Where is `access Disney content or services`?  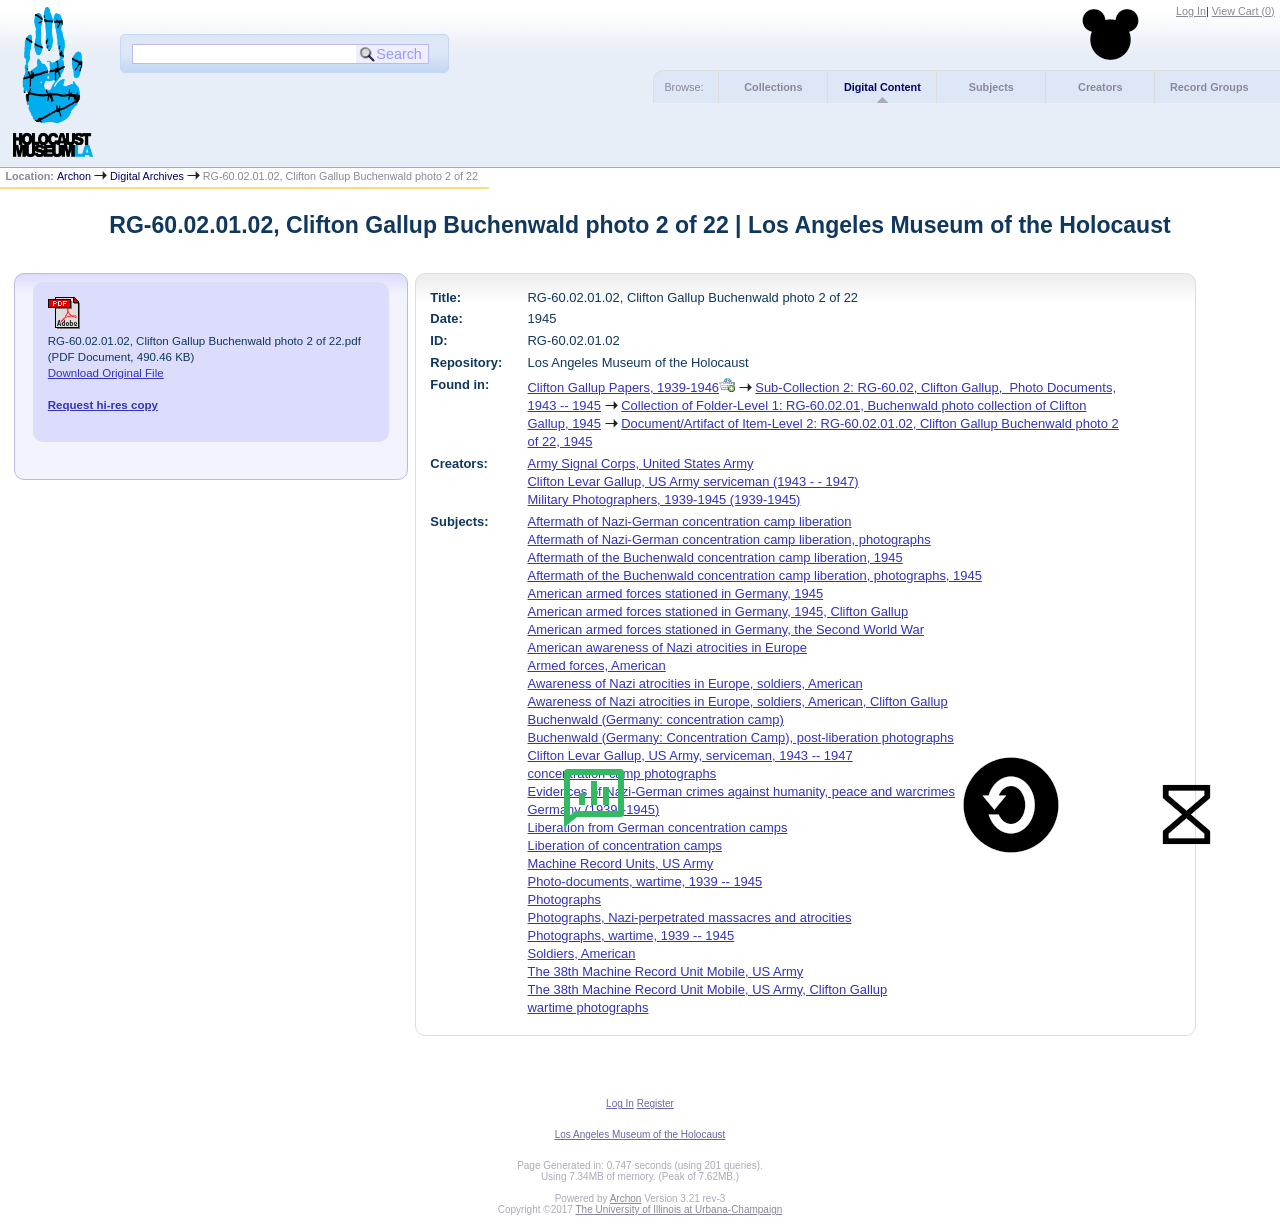
access Disney content or services is located at coordinates (1110, 34).